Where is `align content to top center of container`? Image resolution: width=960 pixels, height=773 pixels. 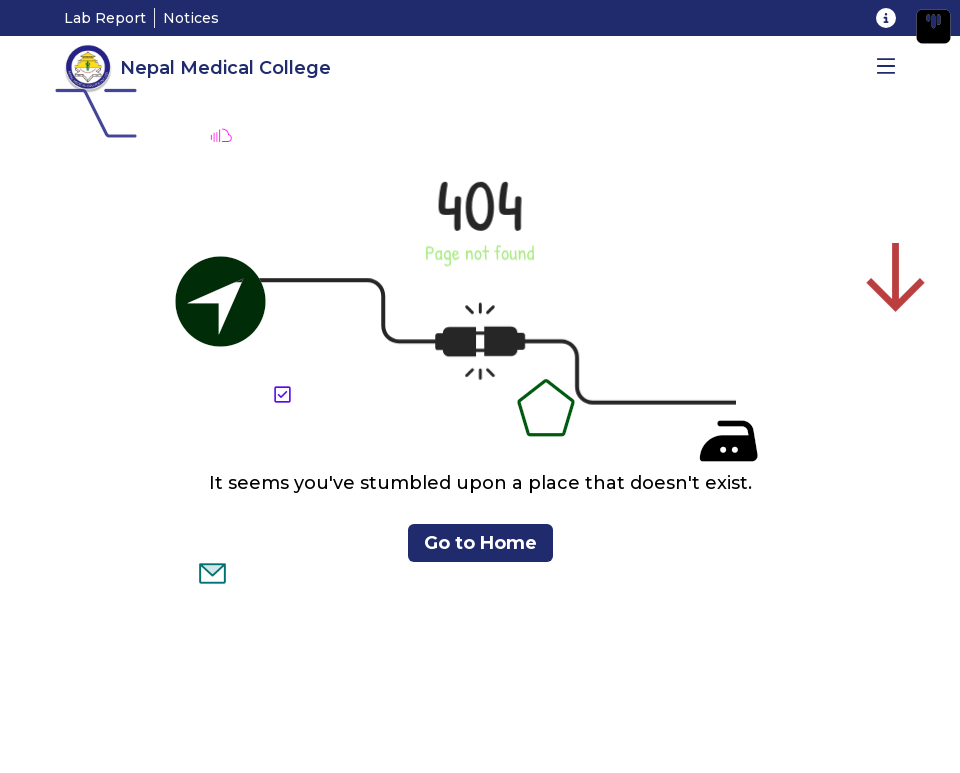 align content to top center of container is located at coordinates (933, 26).